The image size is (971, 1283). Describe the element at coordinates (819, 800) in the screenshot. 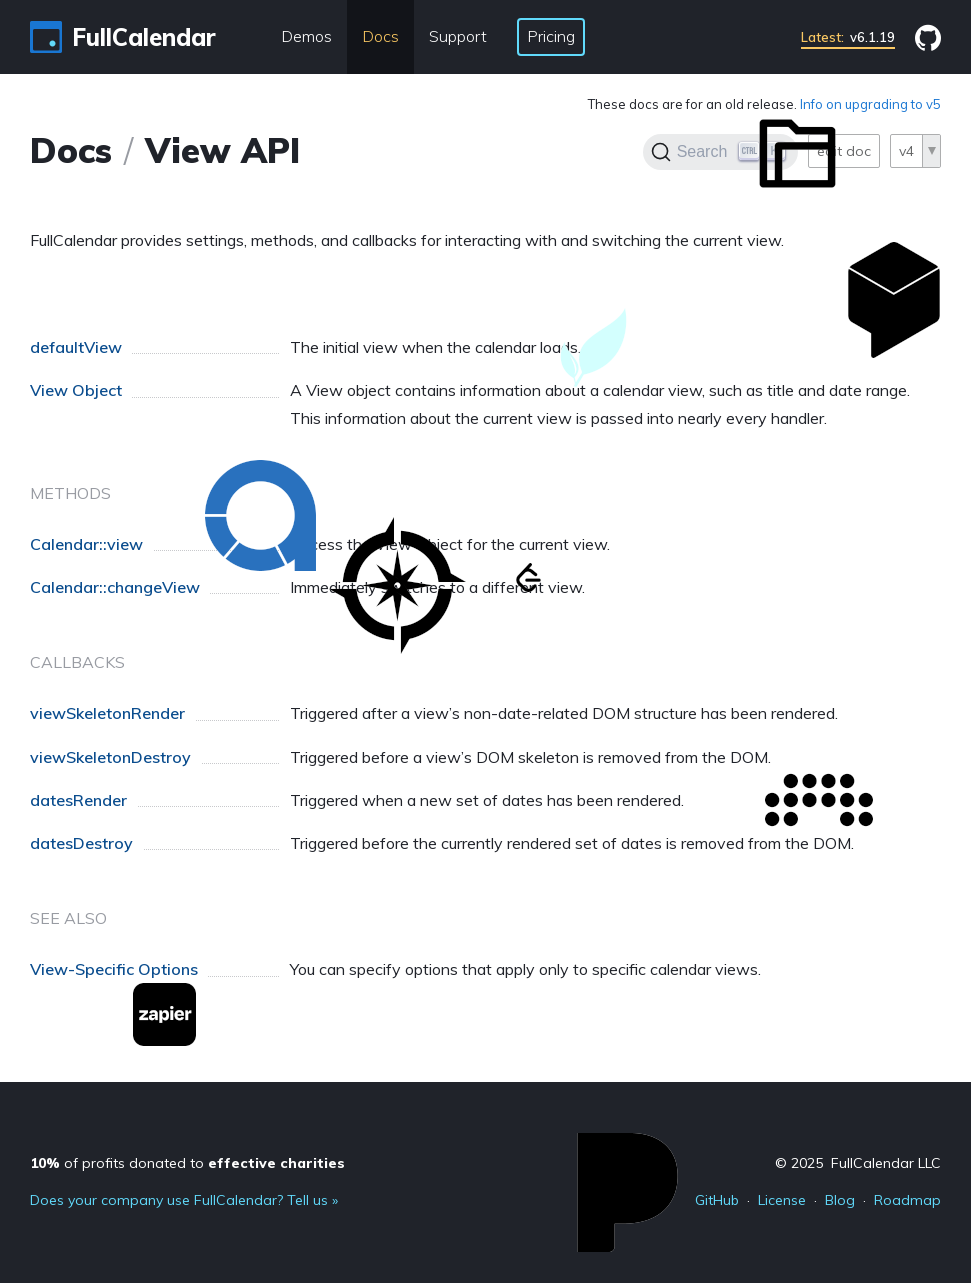

I see `open bitwig studio application` at that location.